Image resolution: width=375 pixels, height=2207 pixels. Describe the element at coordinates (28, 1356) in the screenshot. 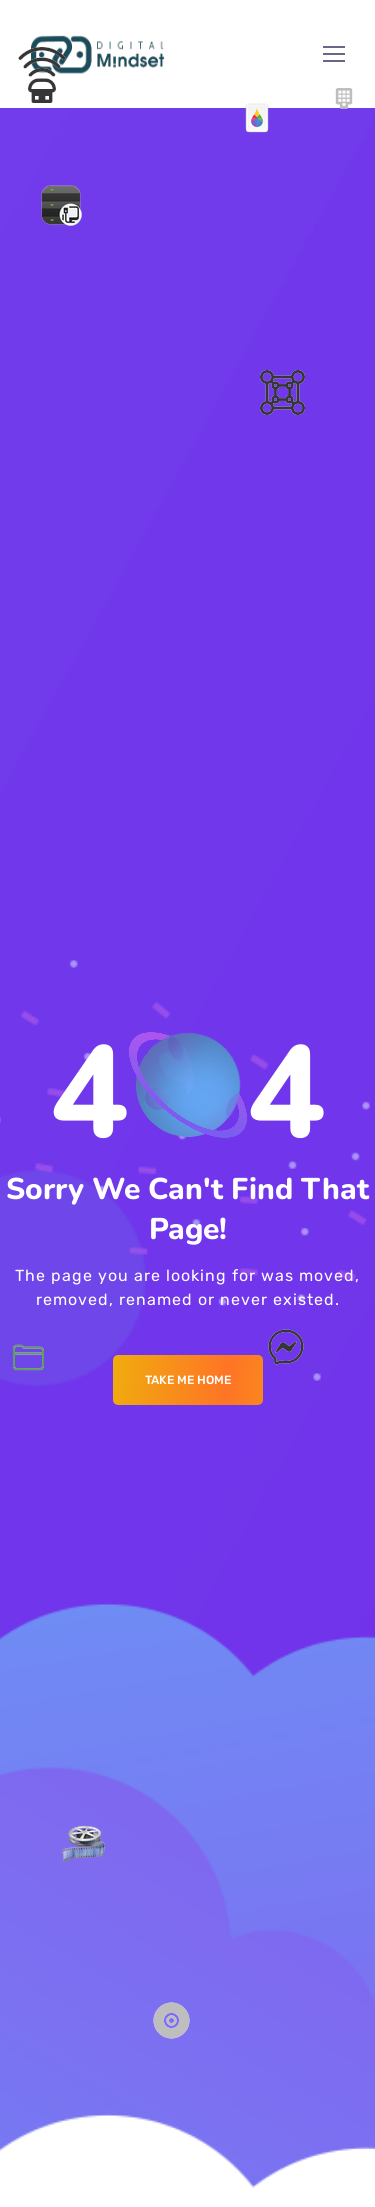

I see `access file and folder preferences` at that location.